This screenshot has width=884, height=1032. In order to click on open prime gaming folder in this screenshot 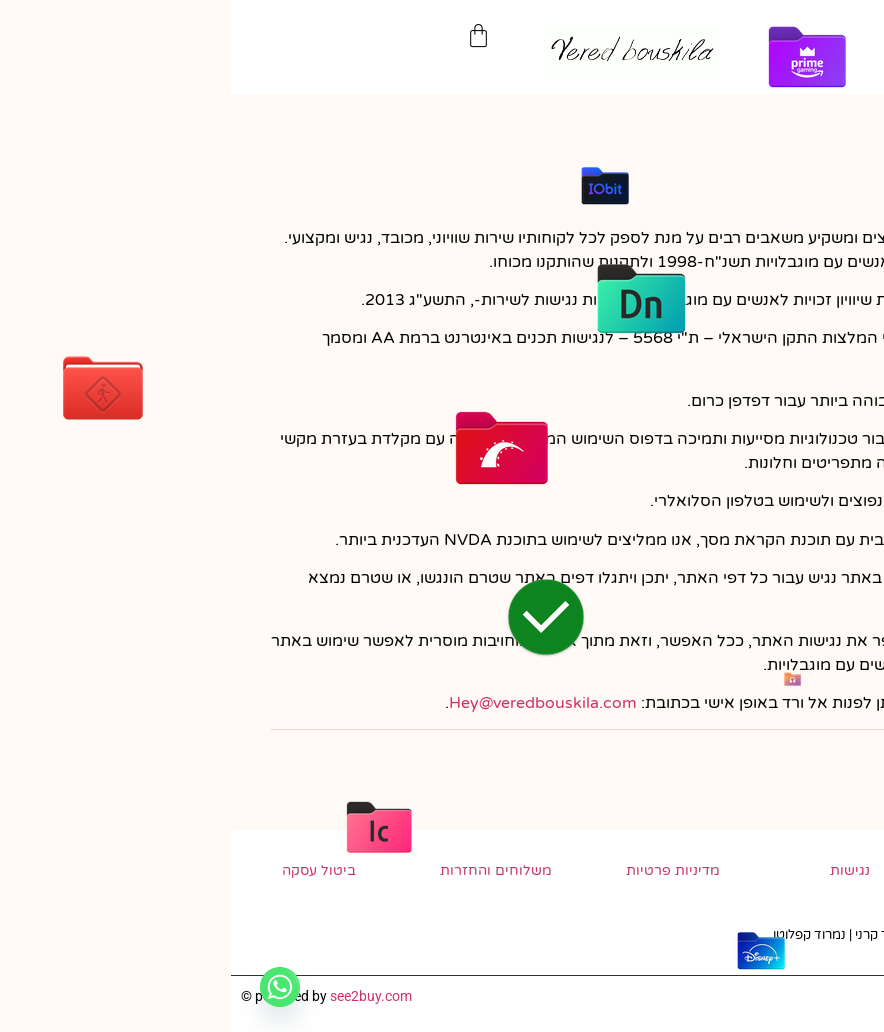, I will do `click(807, 59)`.